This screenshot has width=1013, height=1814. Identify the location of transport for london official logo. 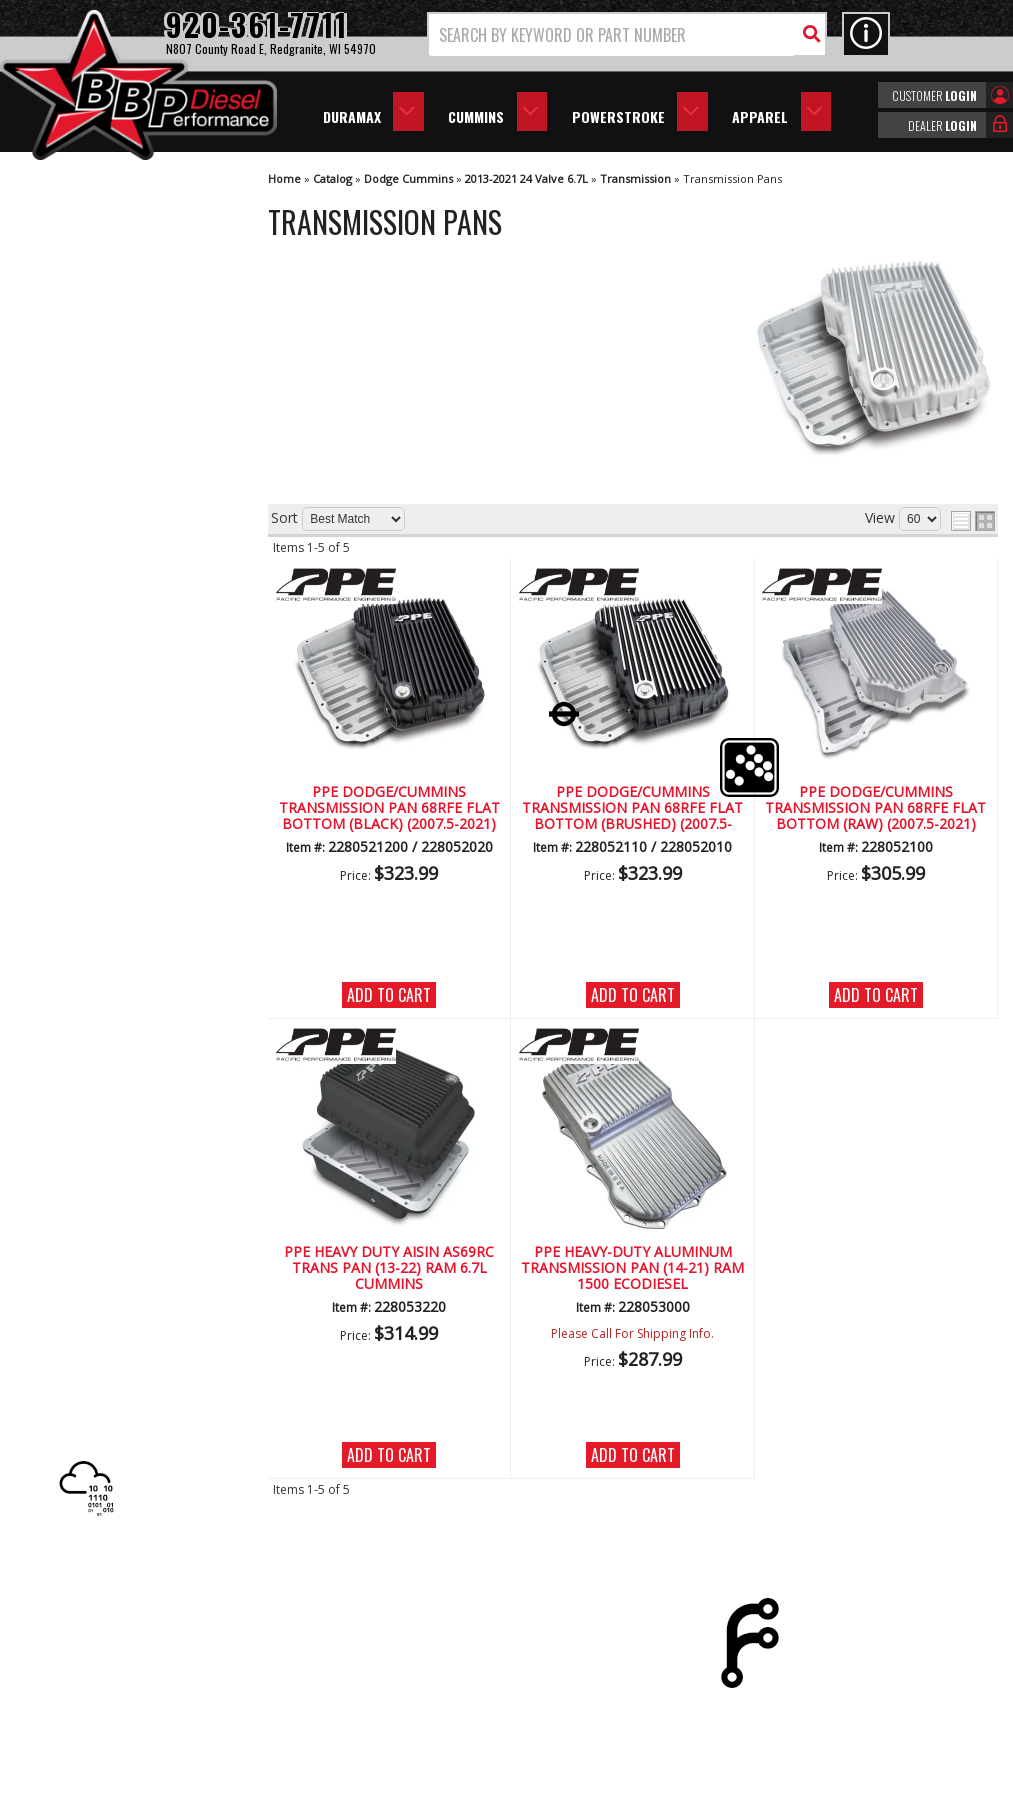
(564, 714).